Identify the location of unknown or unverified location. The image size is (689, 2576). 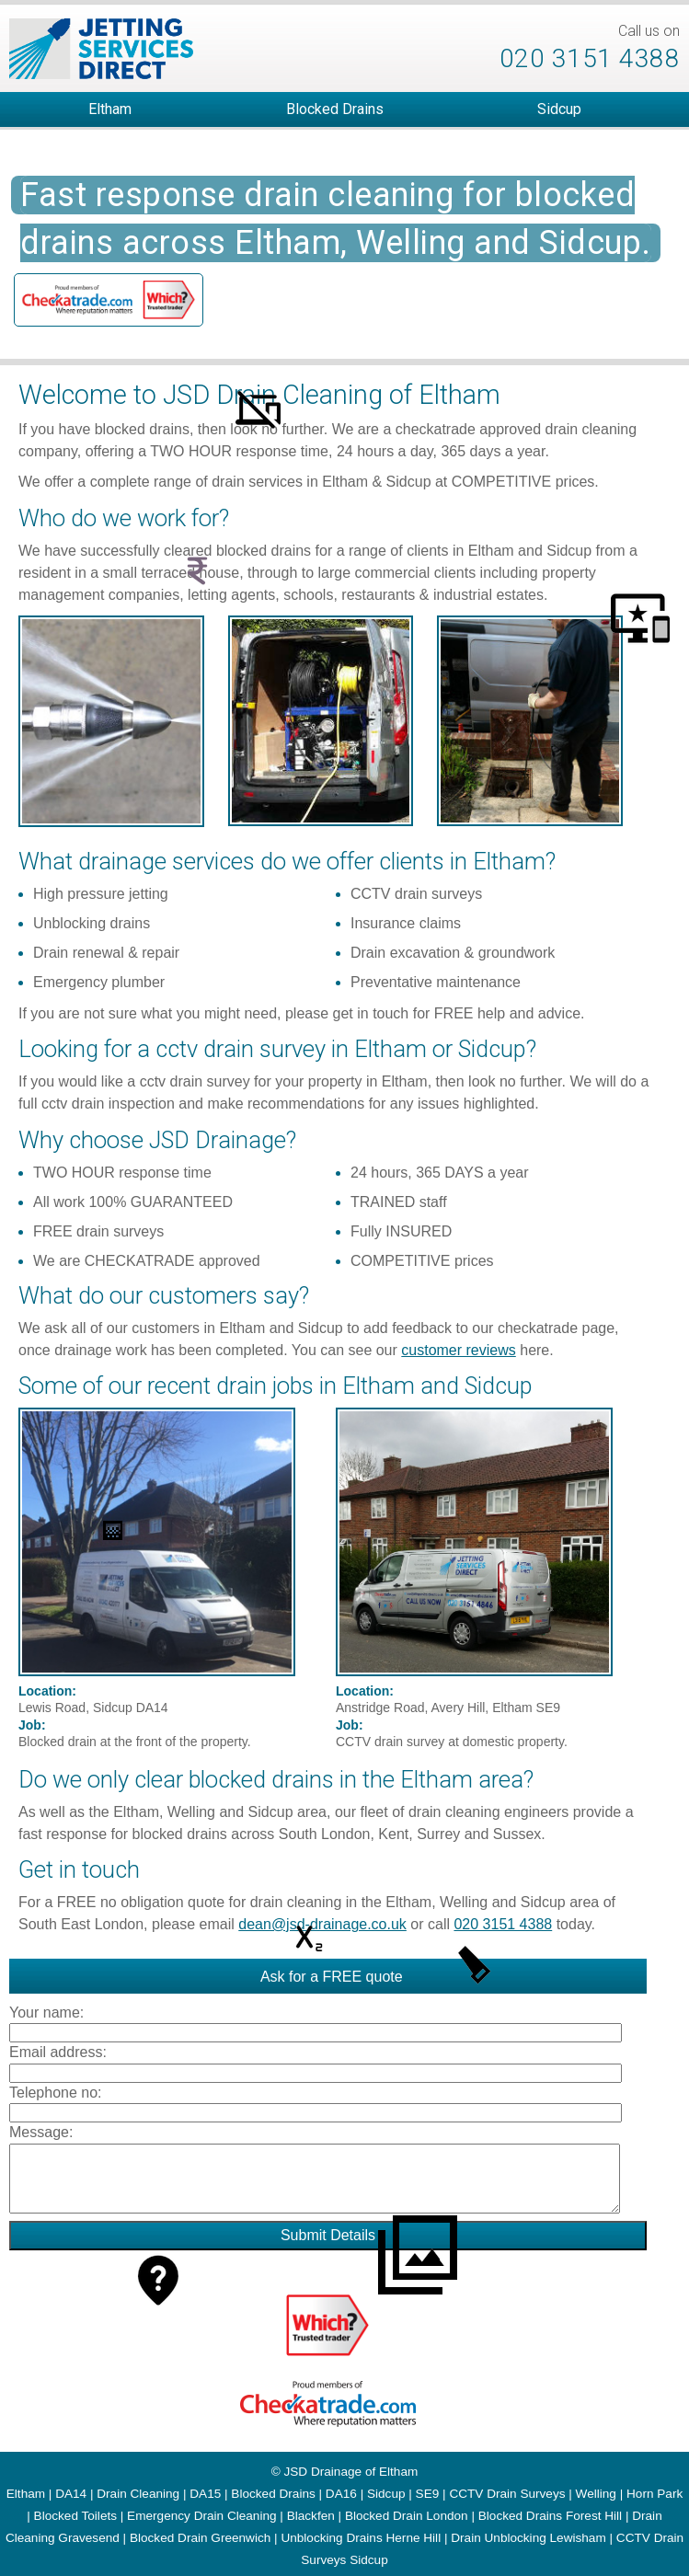
(158, 2281).